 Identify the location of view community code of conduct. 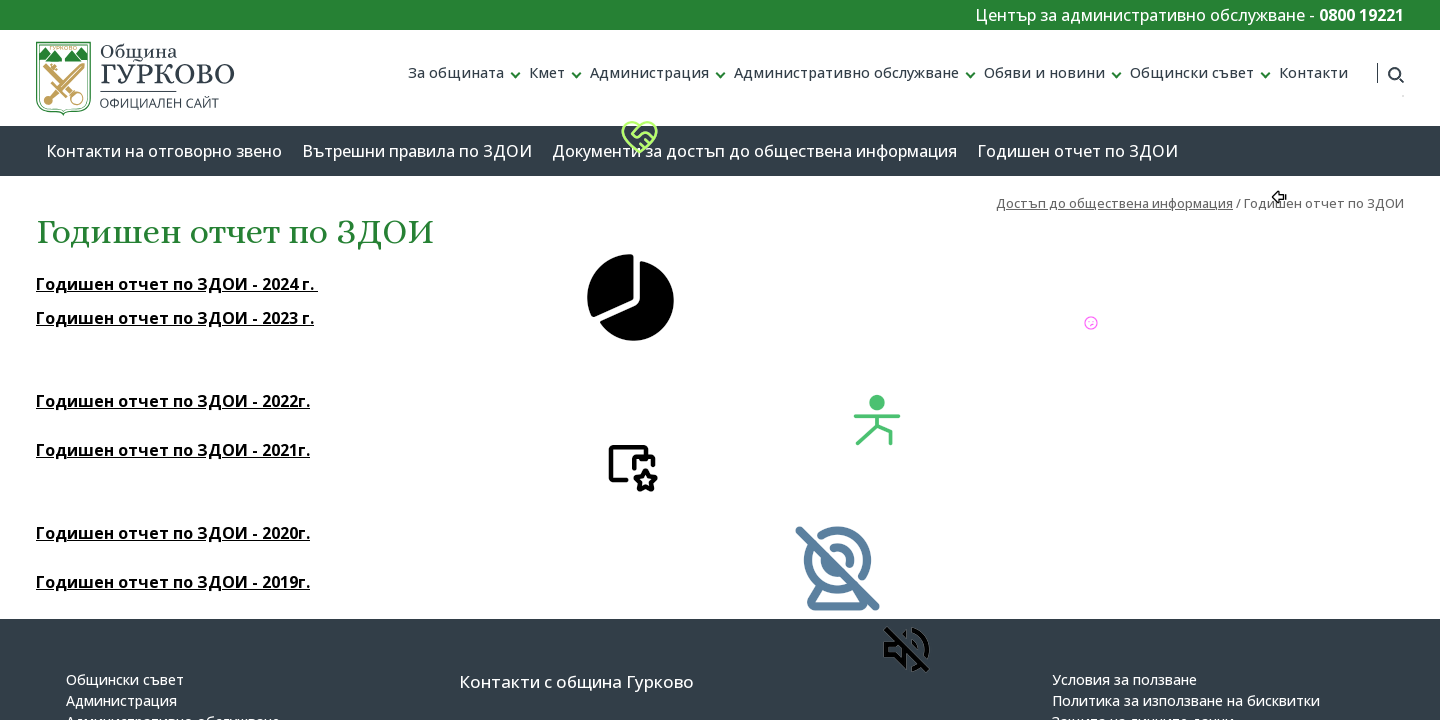
(639, 136).